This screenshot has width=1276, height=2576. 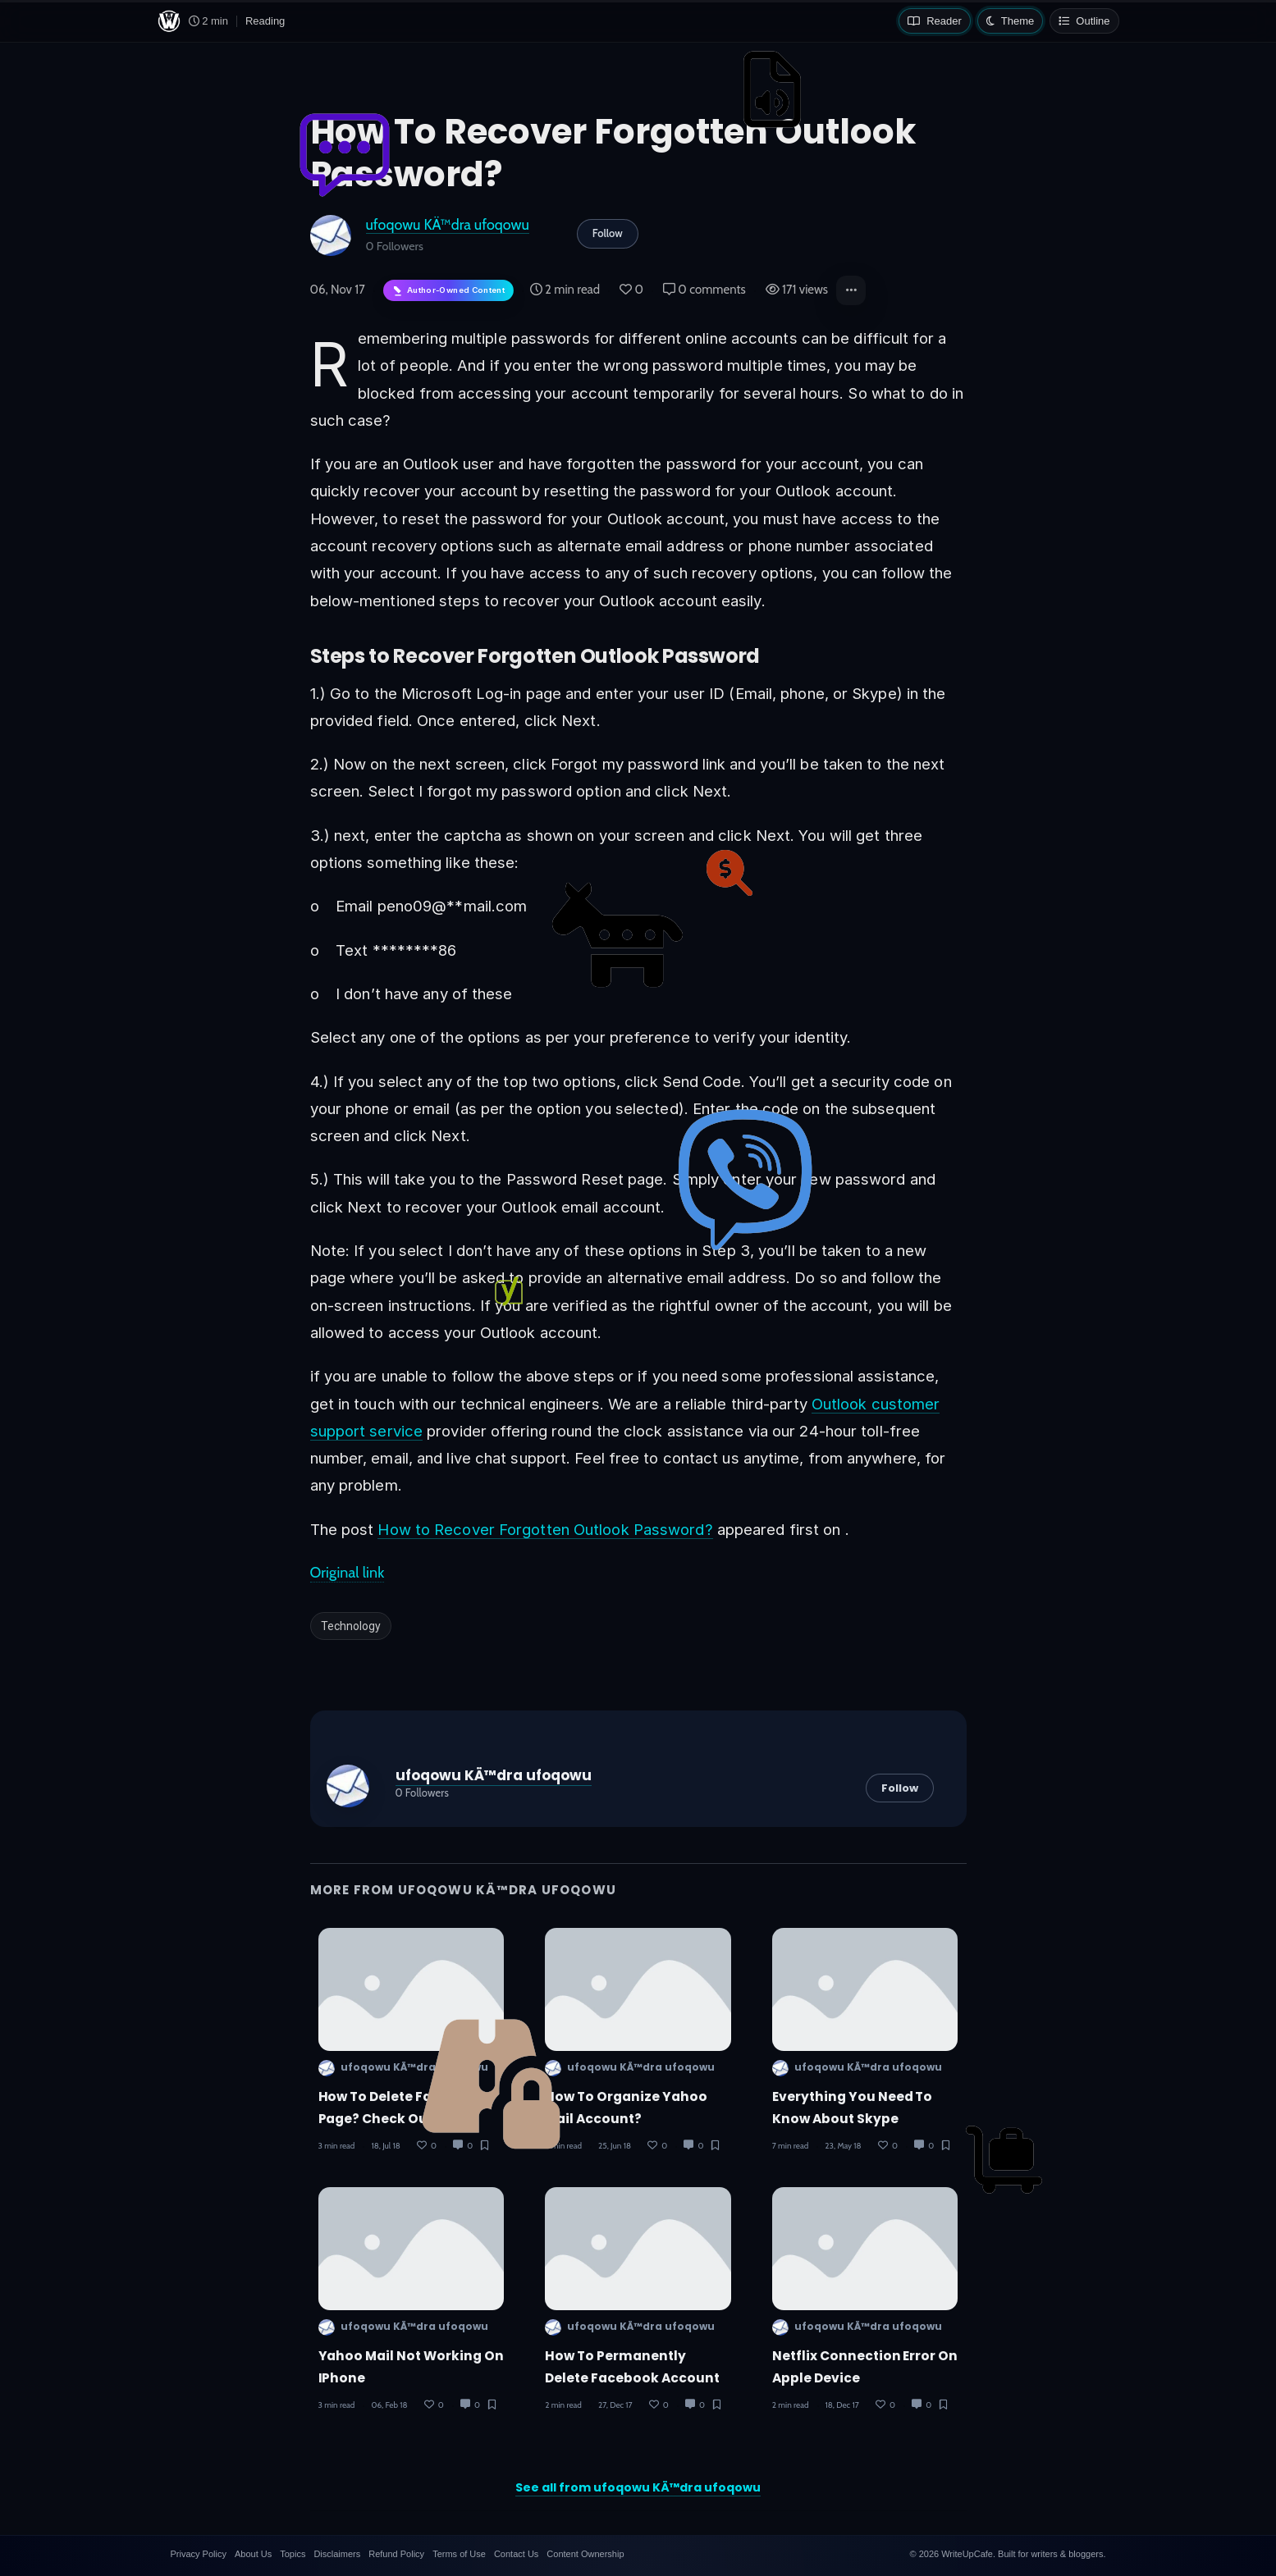 What do you see at coordinates (509, 1291) in the screenshot?
I see `yoast SEO plugin logo` at bounding box center [509, 1291].